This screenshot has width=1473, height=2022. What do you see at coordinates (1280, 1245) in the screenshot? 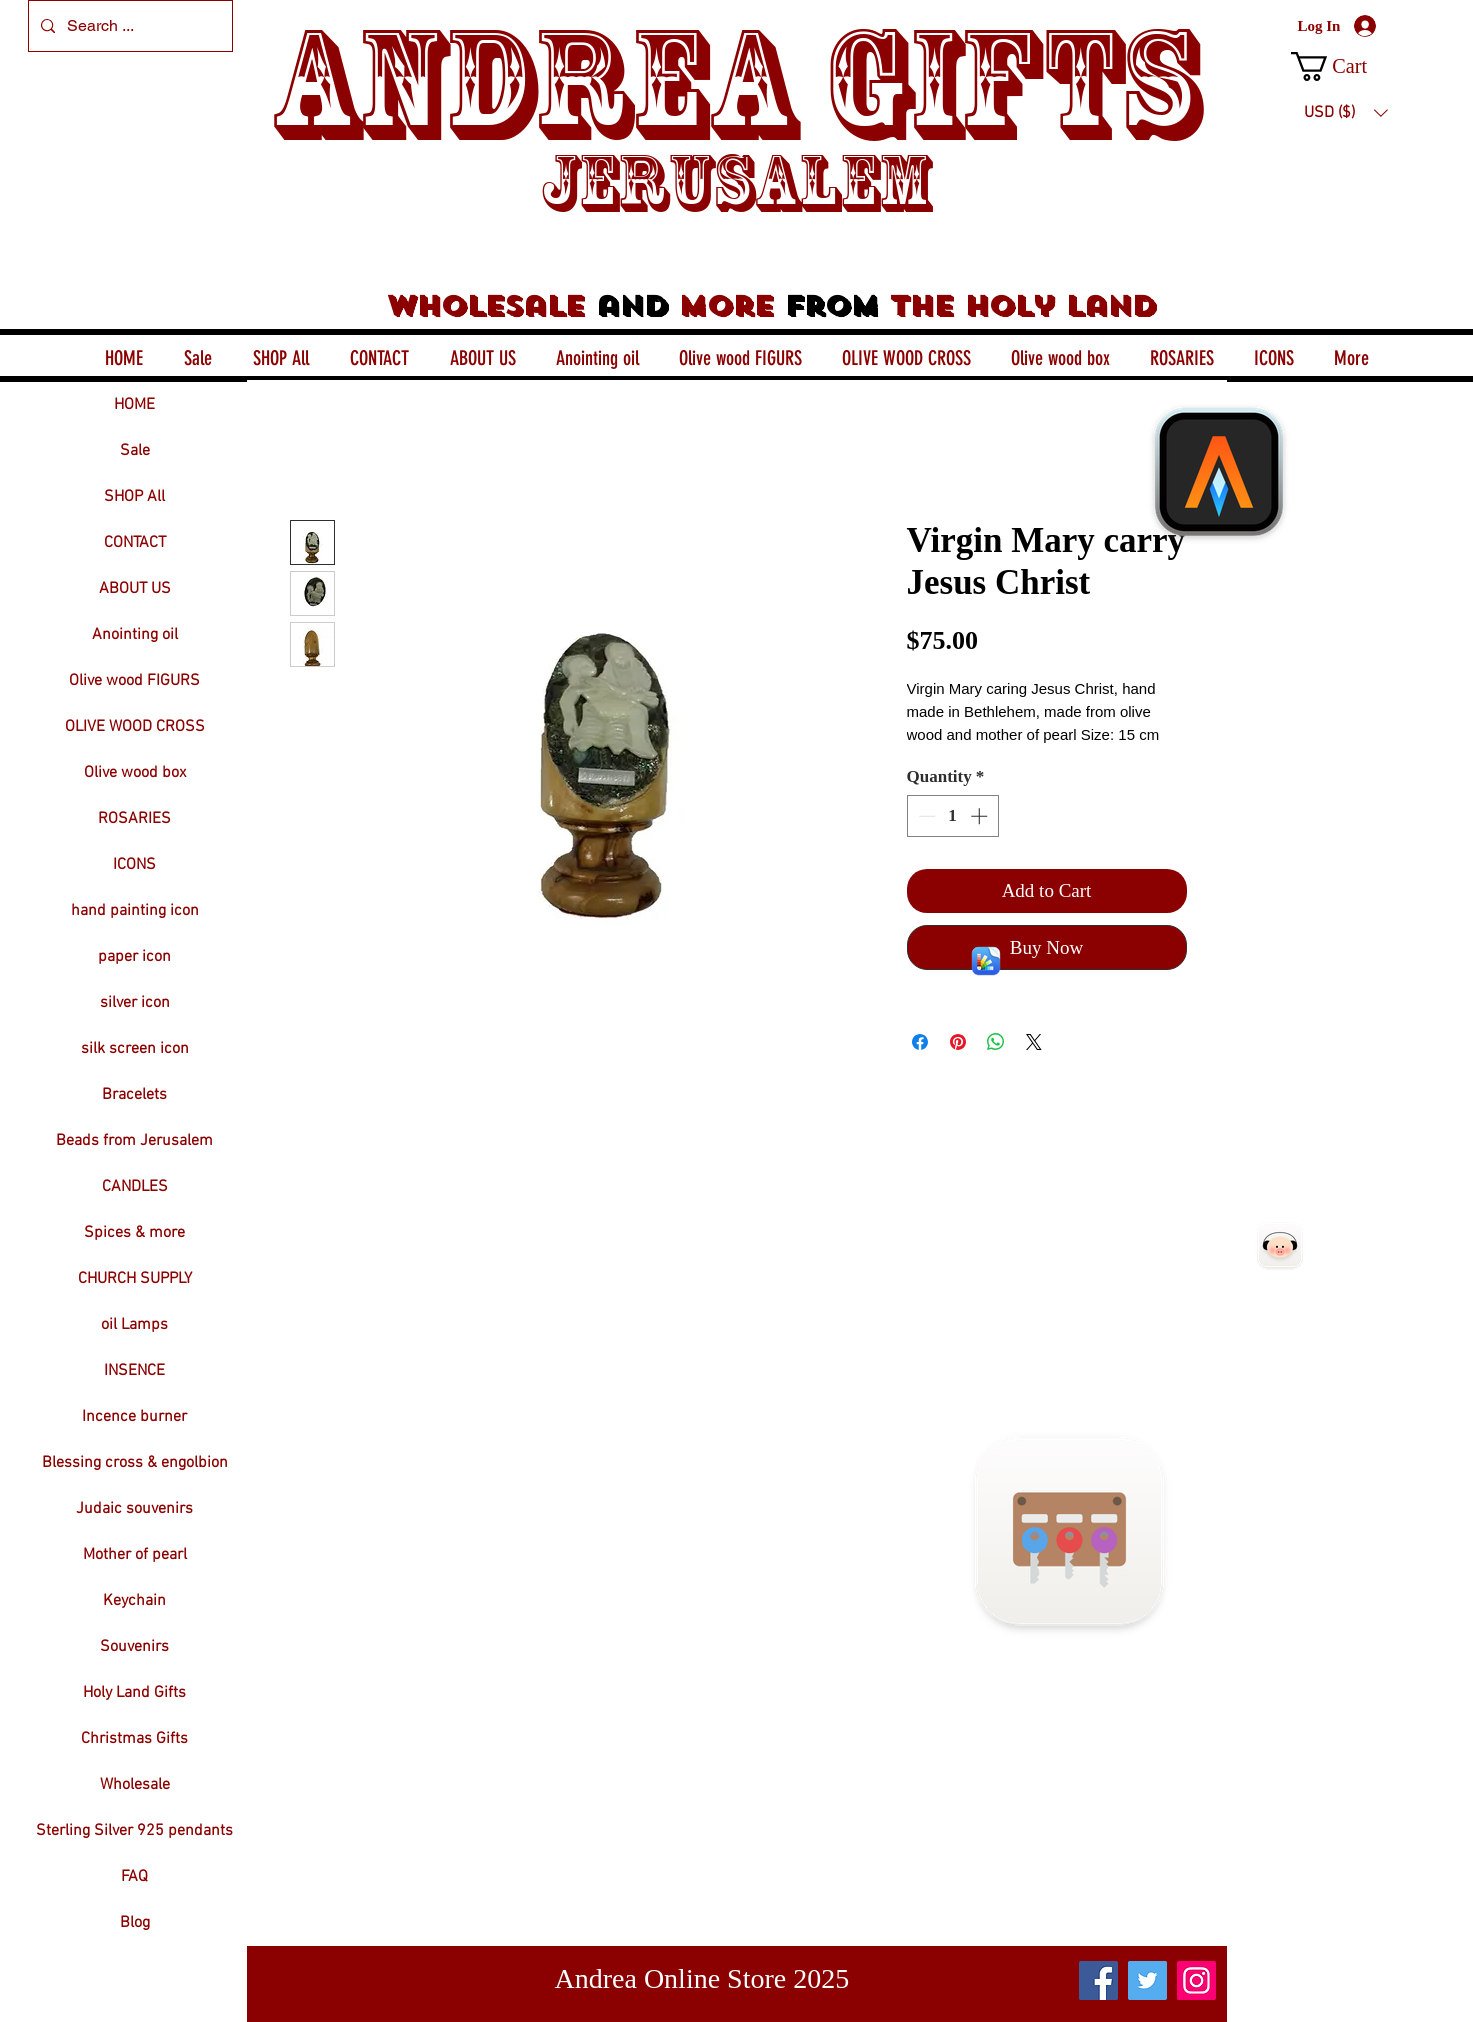
I see `open spek audio spectrum analyzer app` at bounding box center [1280, 1245].